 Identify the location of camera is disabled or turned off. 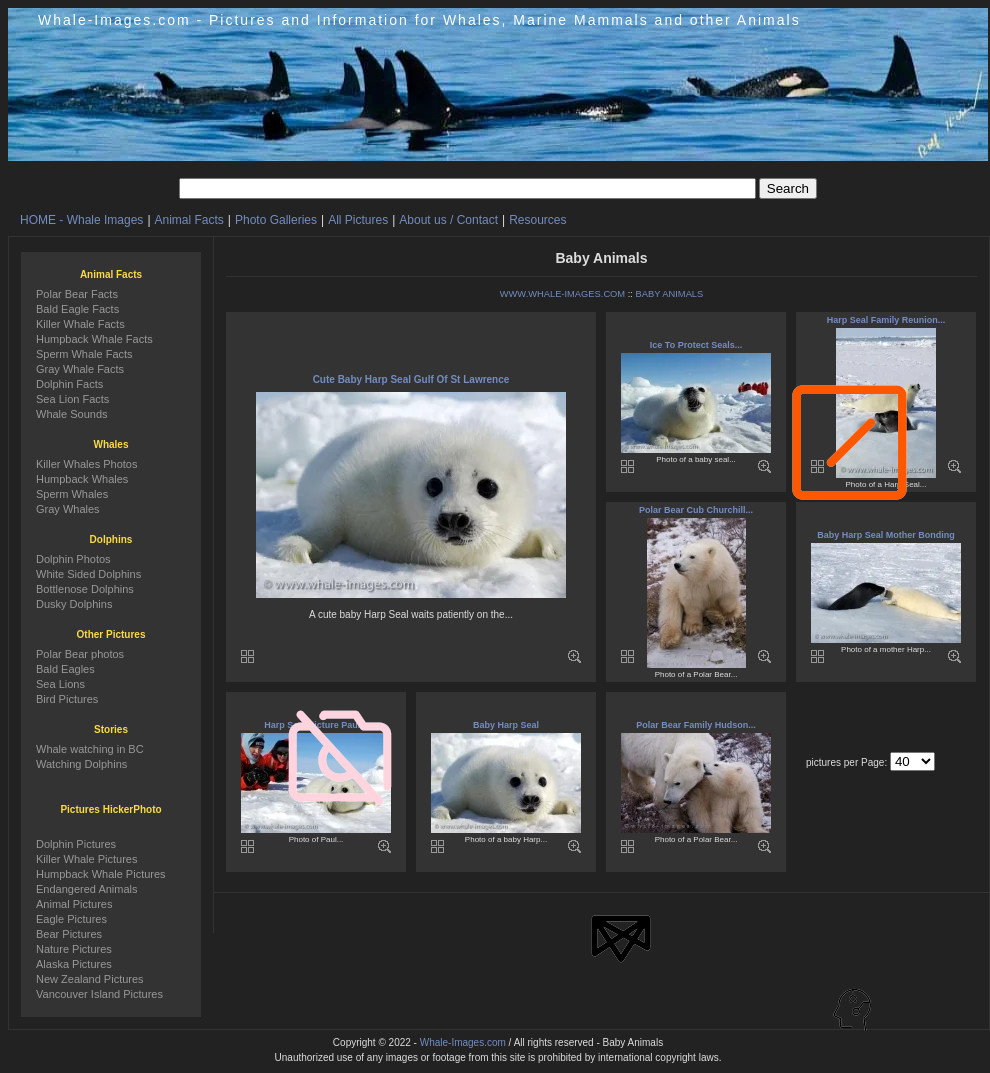
(340, 758).